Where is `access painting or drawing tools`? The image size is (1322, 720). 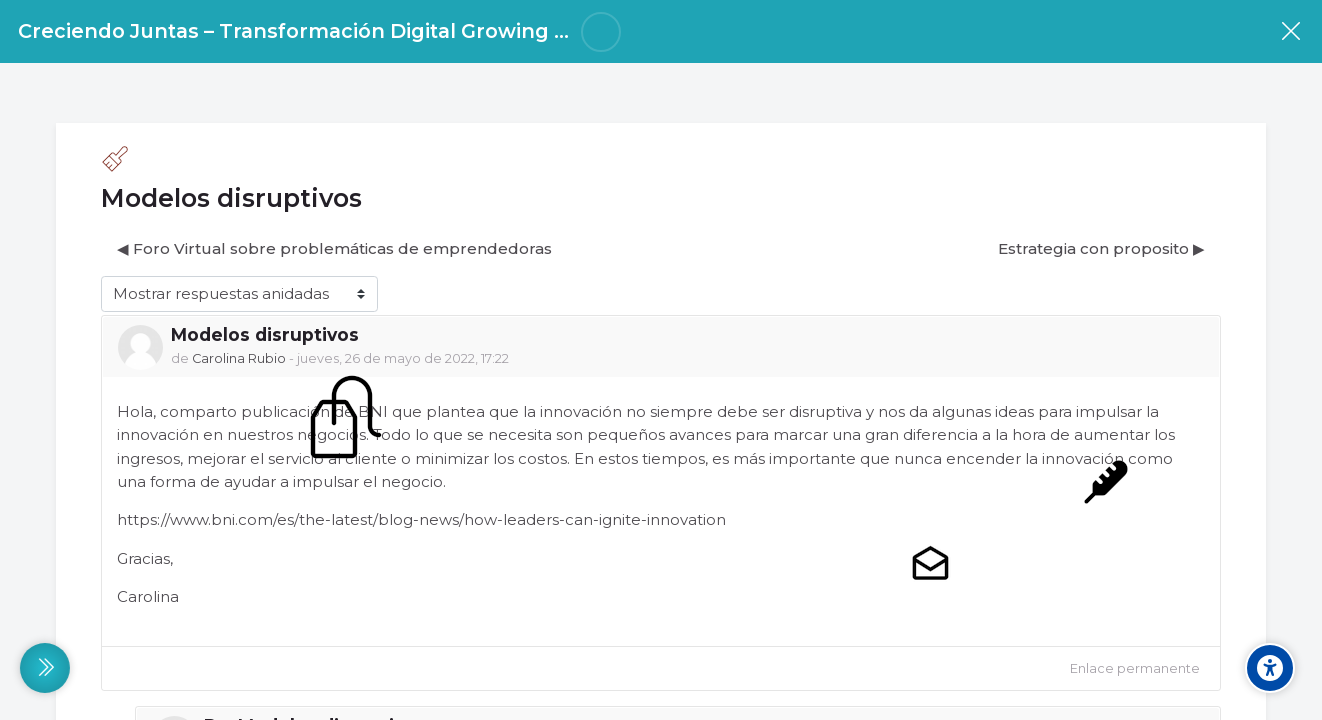
access painting or drawing tools is located at coordinates (115, 158).